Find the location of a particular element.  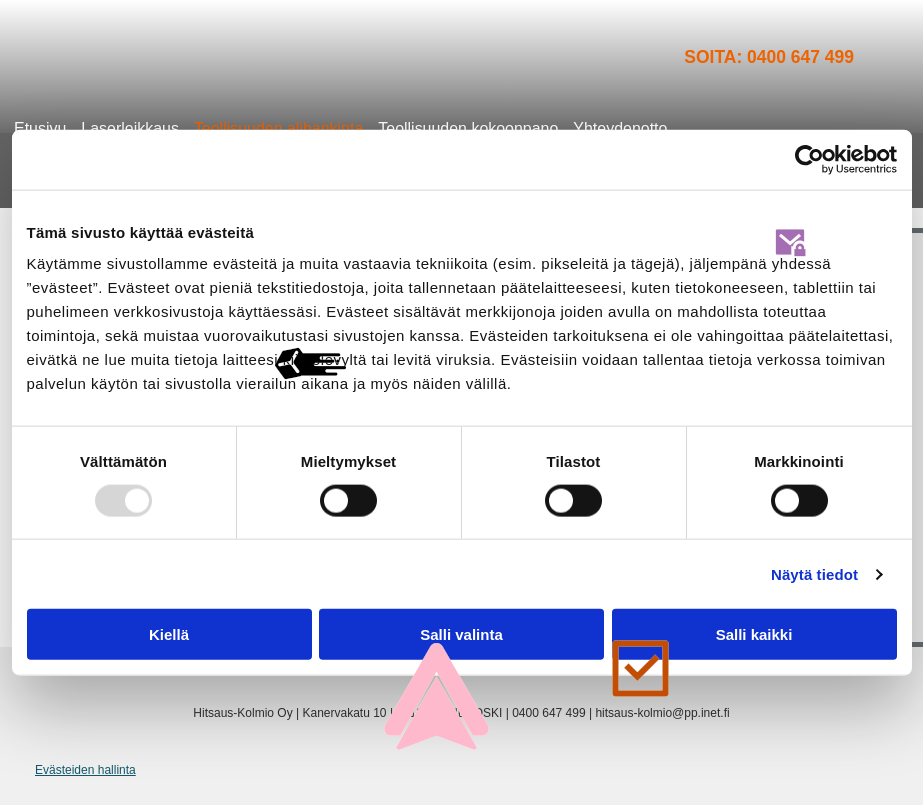

open android auto app is located at coordinates (436, 696).